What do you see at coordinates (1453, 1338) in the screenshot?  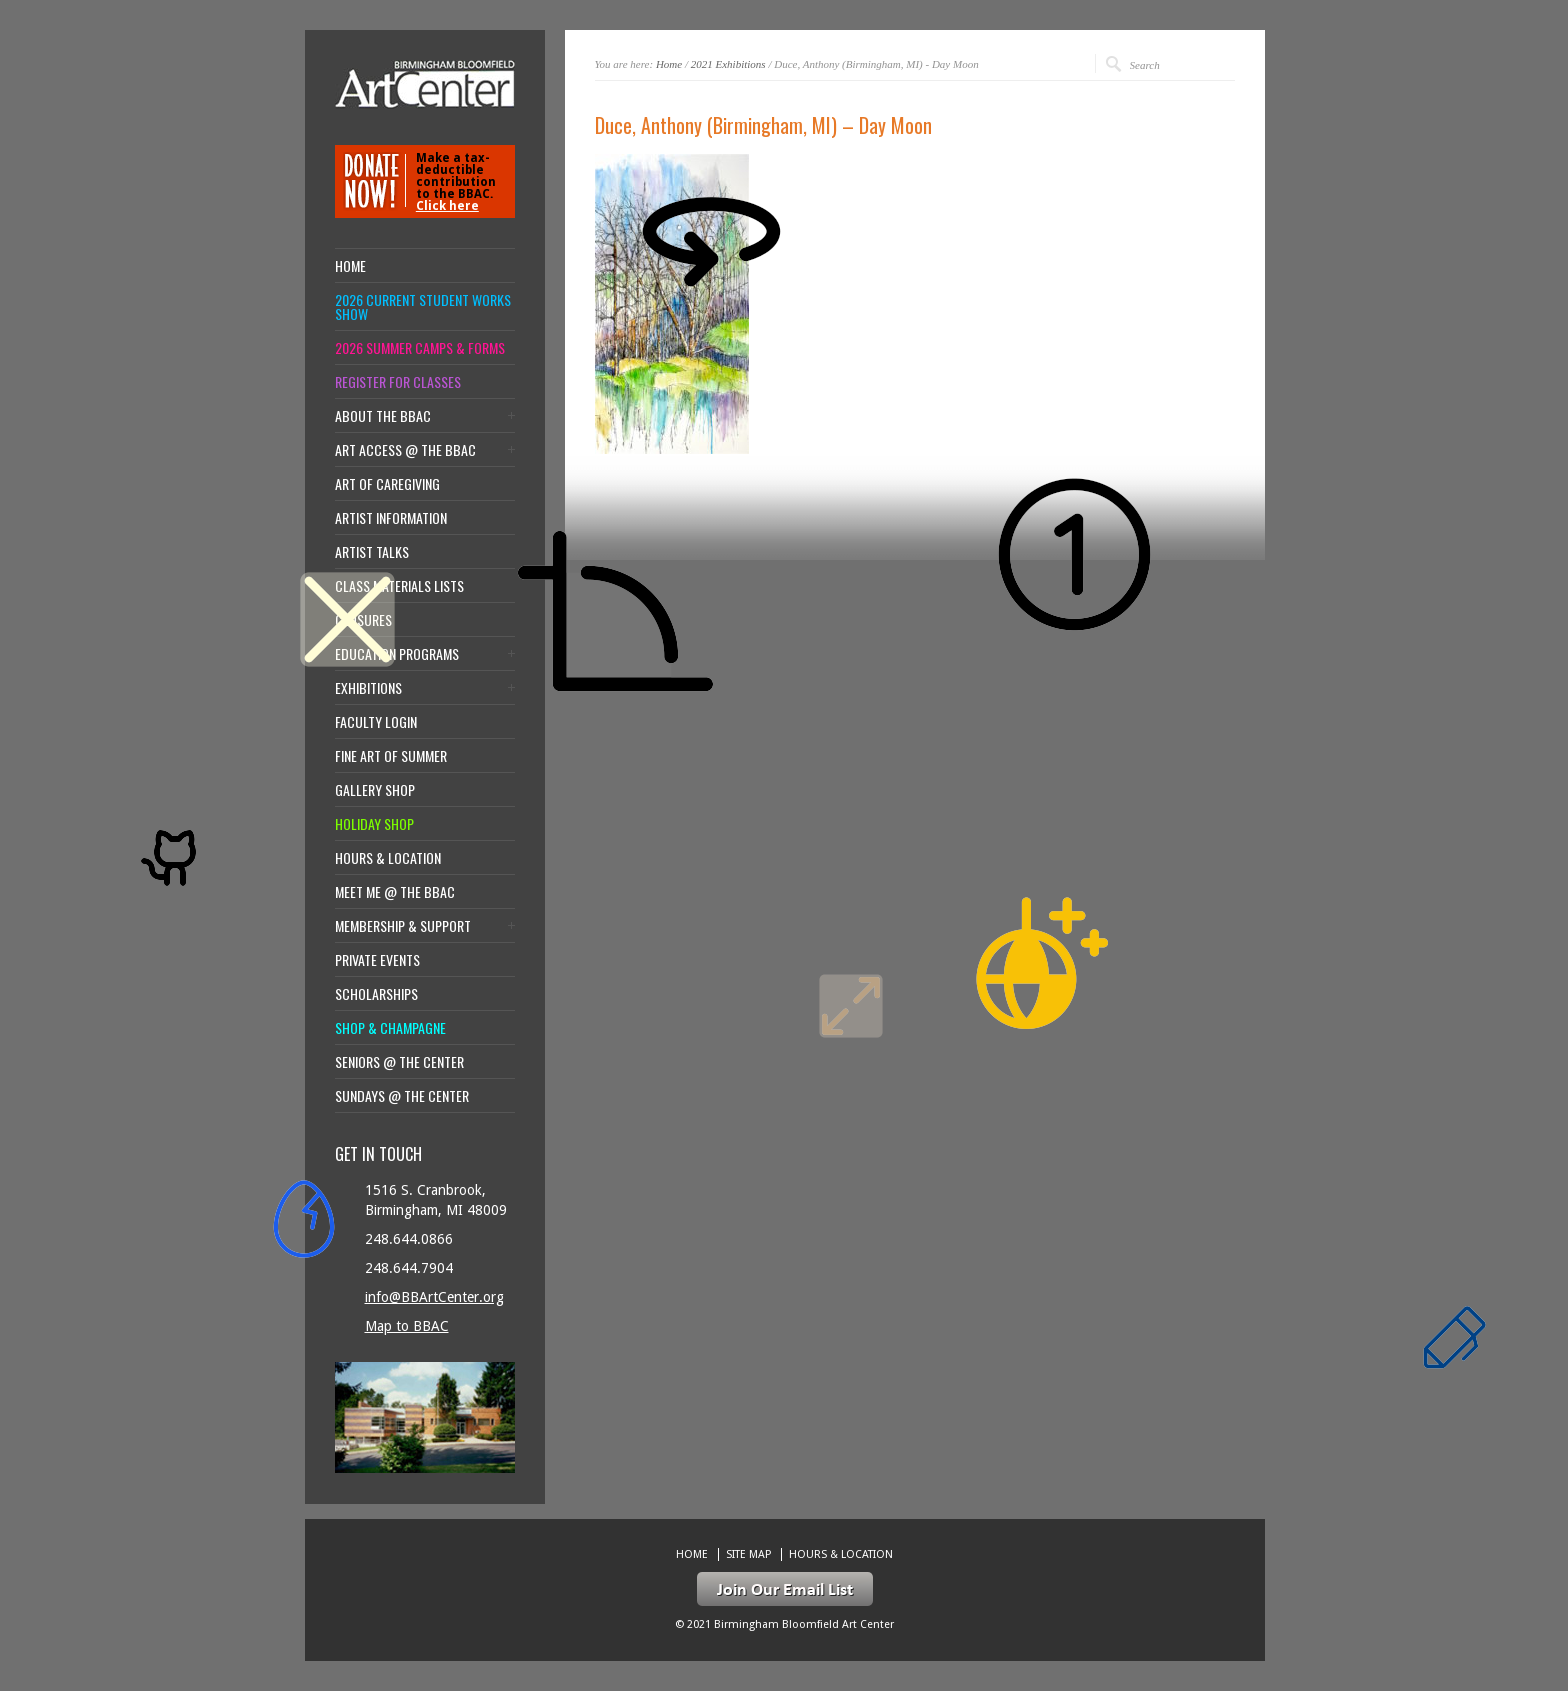 I see `edit or modify content` at bounding box center [1453, 1338].